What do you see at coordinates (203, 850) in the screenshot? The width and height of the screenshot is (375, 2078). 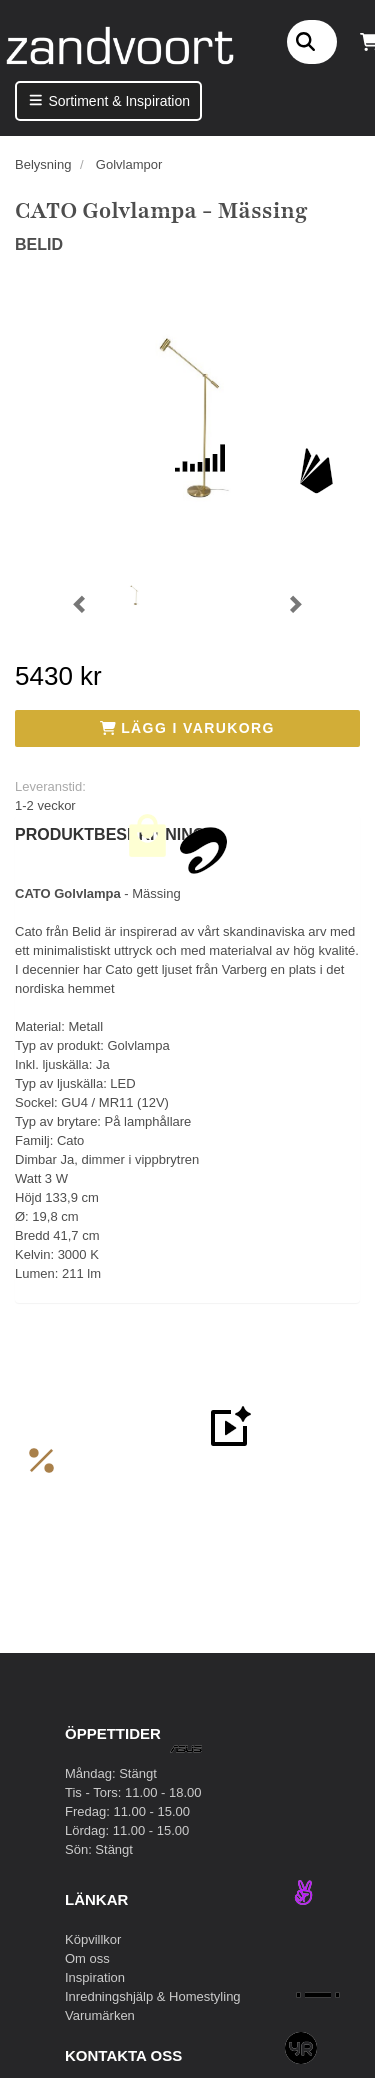 I see `airtel app or service` at bounding box center [203, 850].